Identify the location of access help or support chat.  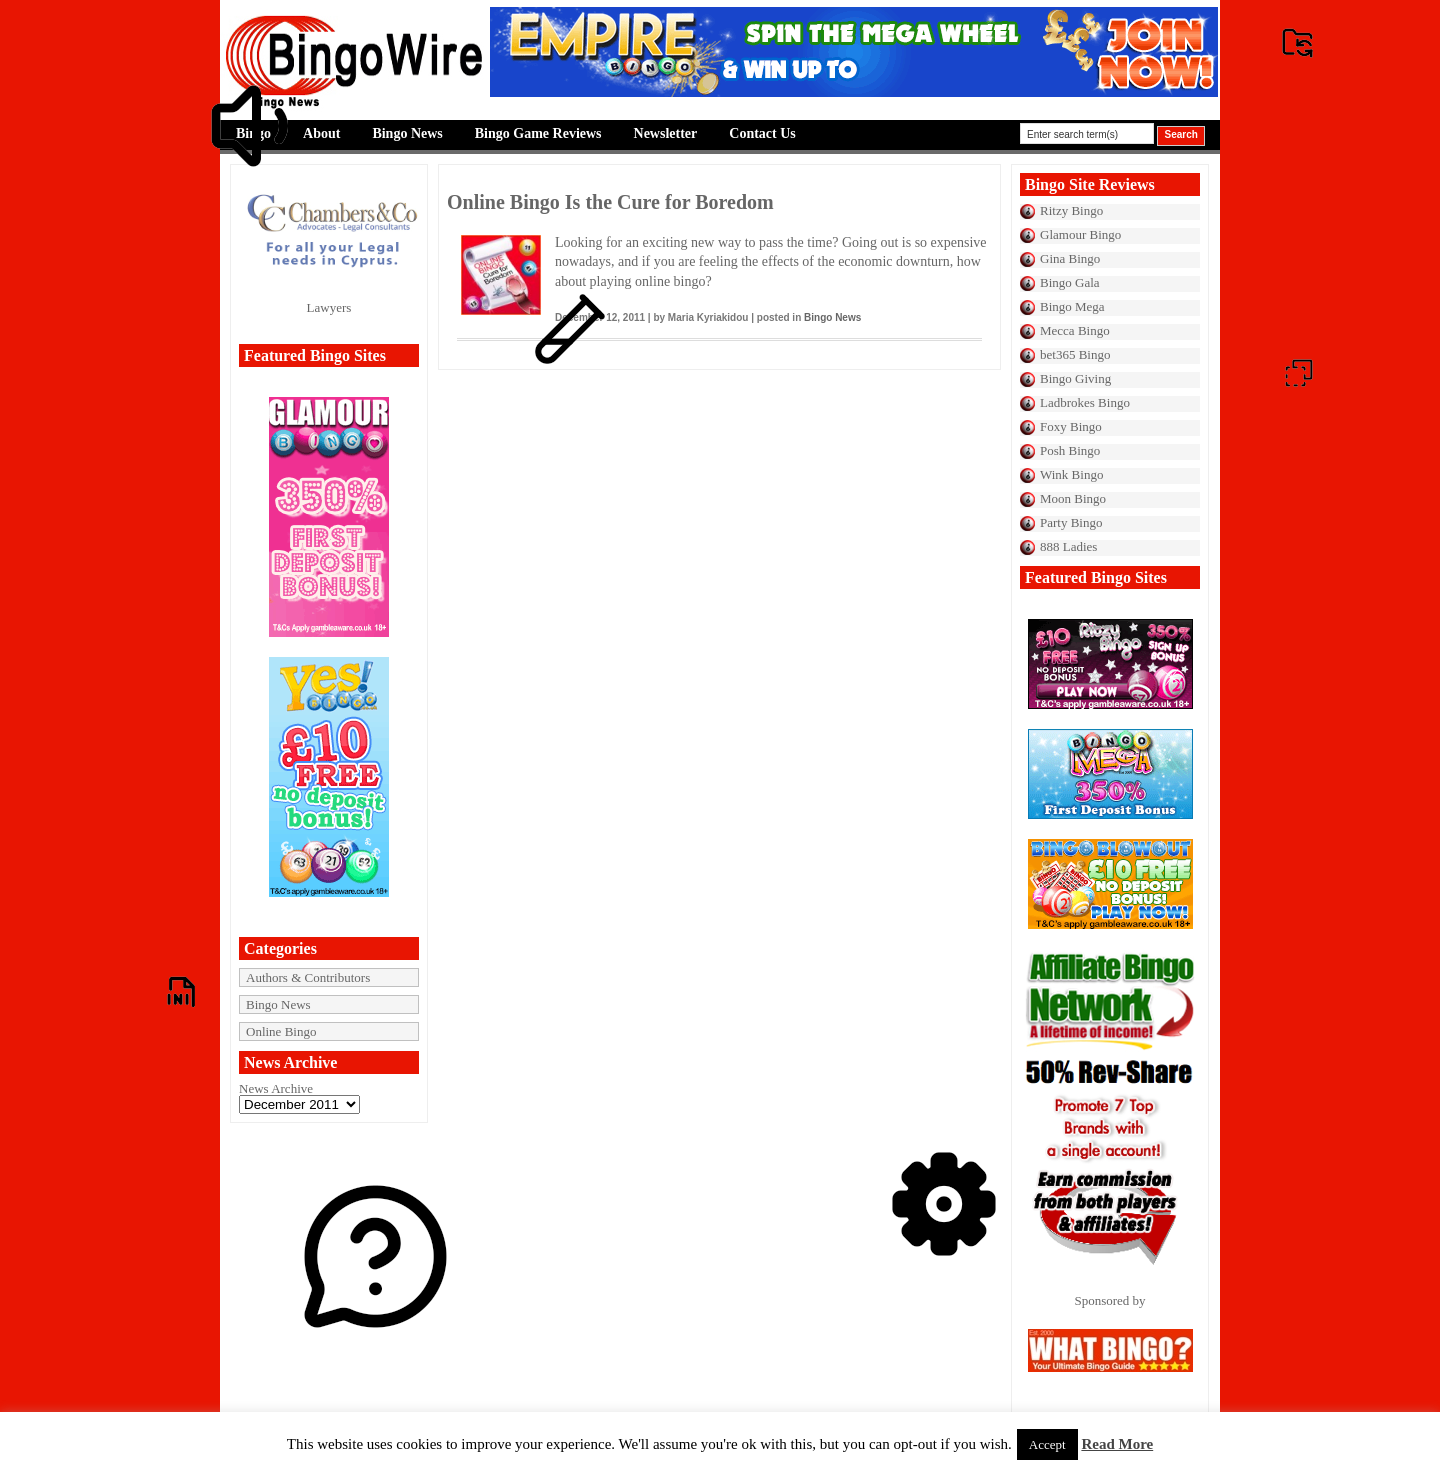
(375, 1256).